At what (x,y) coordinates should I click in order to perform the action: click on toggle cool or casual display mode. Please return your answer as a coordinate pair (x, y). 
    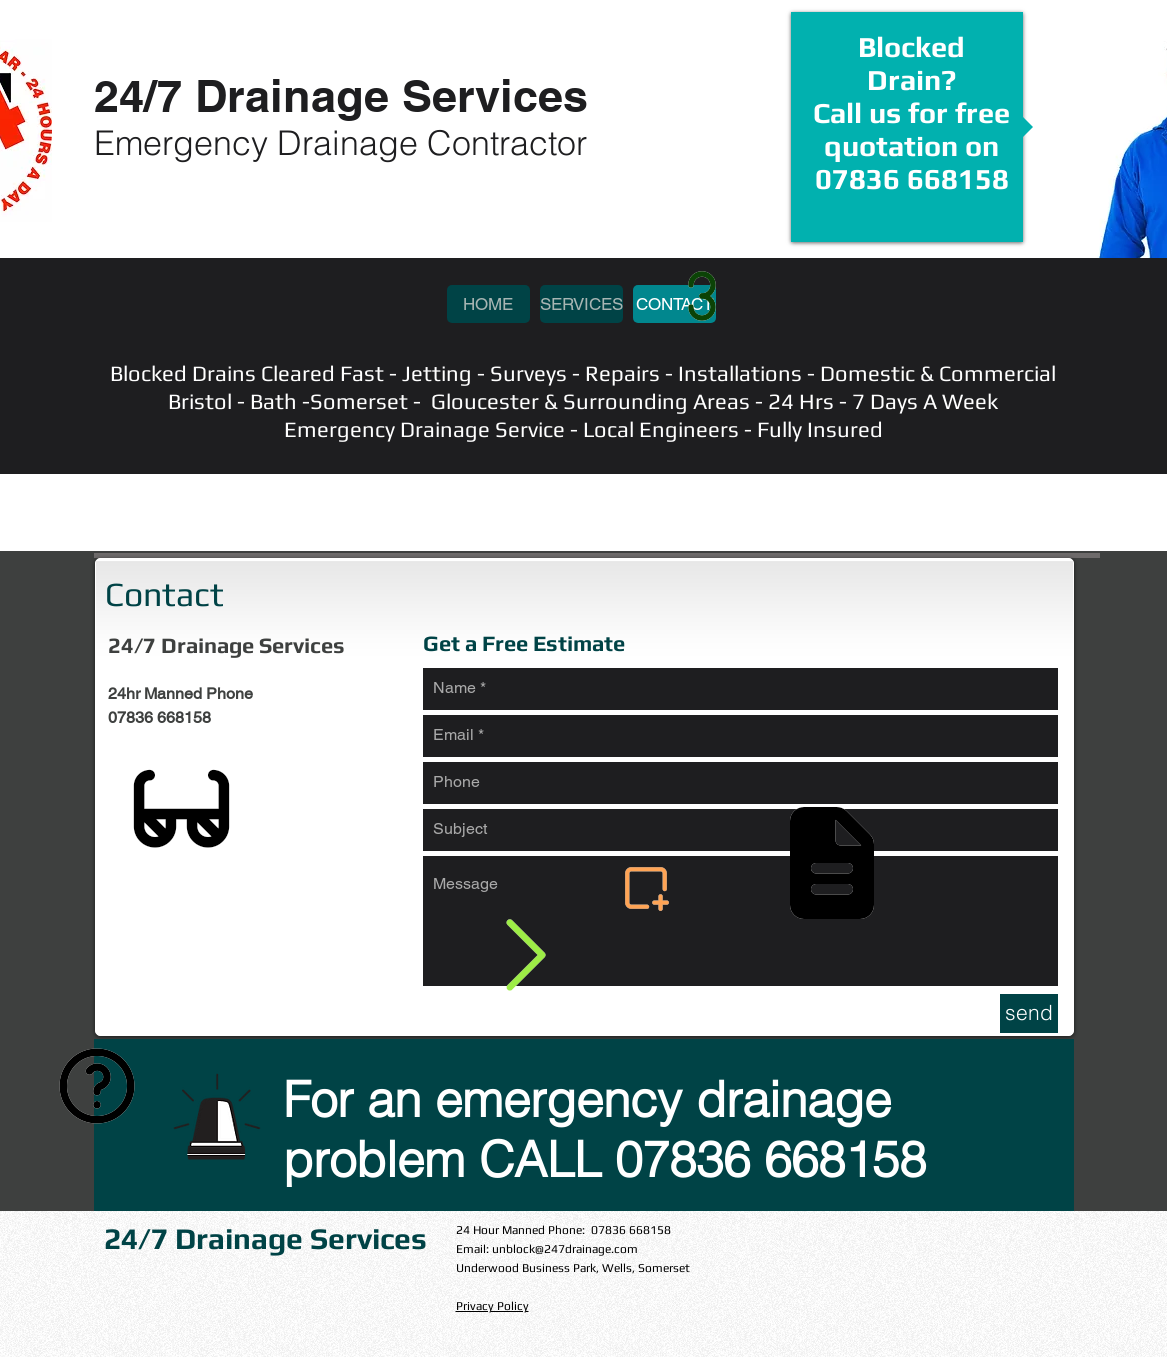
    Looking at the image, I should click on (181, 810).